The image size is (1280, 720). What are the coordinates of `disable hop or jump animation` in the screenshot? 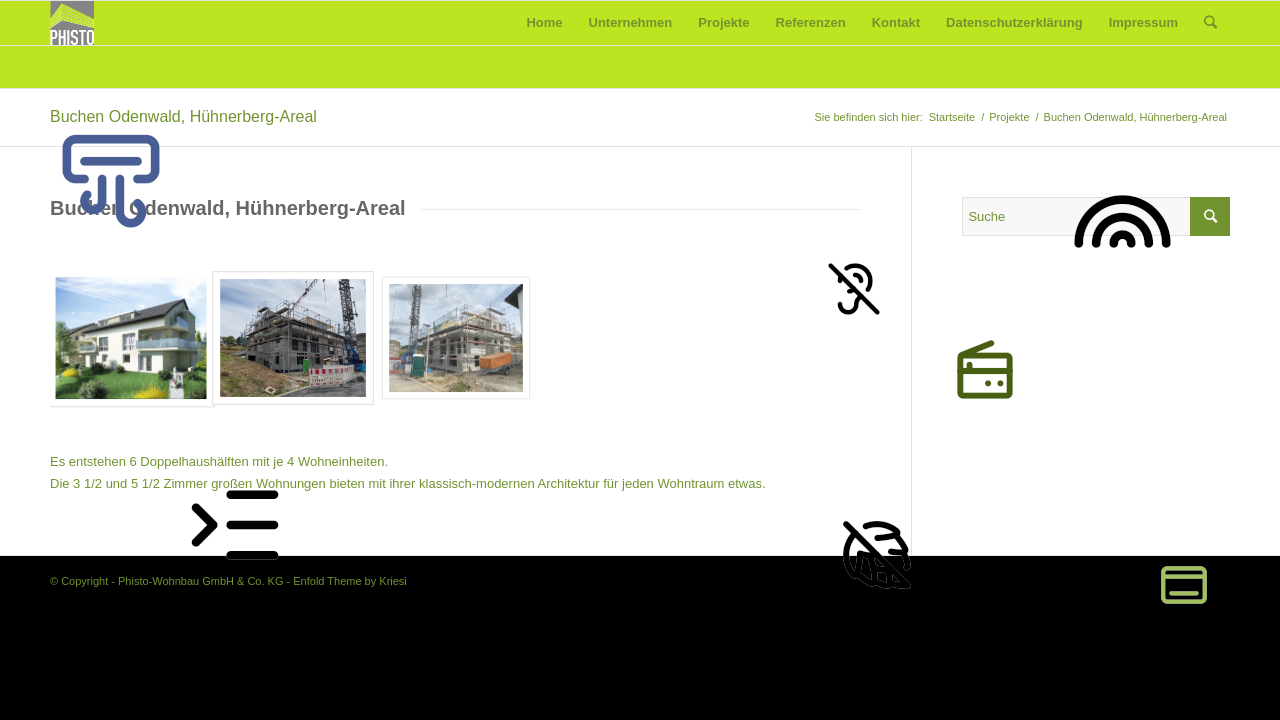 It's located at (877, 555).